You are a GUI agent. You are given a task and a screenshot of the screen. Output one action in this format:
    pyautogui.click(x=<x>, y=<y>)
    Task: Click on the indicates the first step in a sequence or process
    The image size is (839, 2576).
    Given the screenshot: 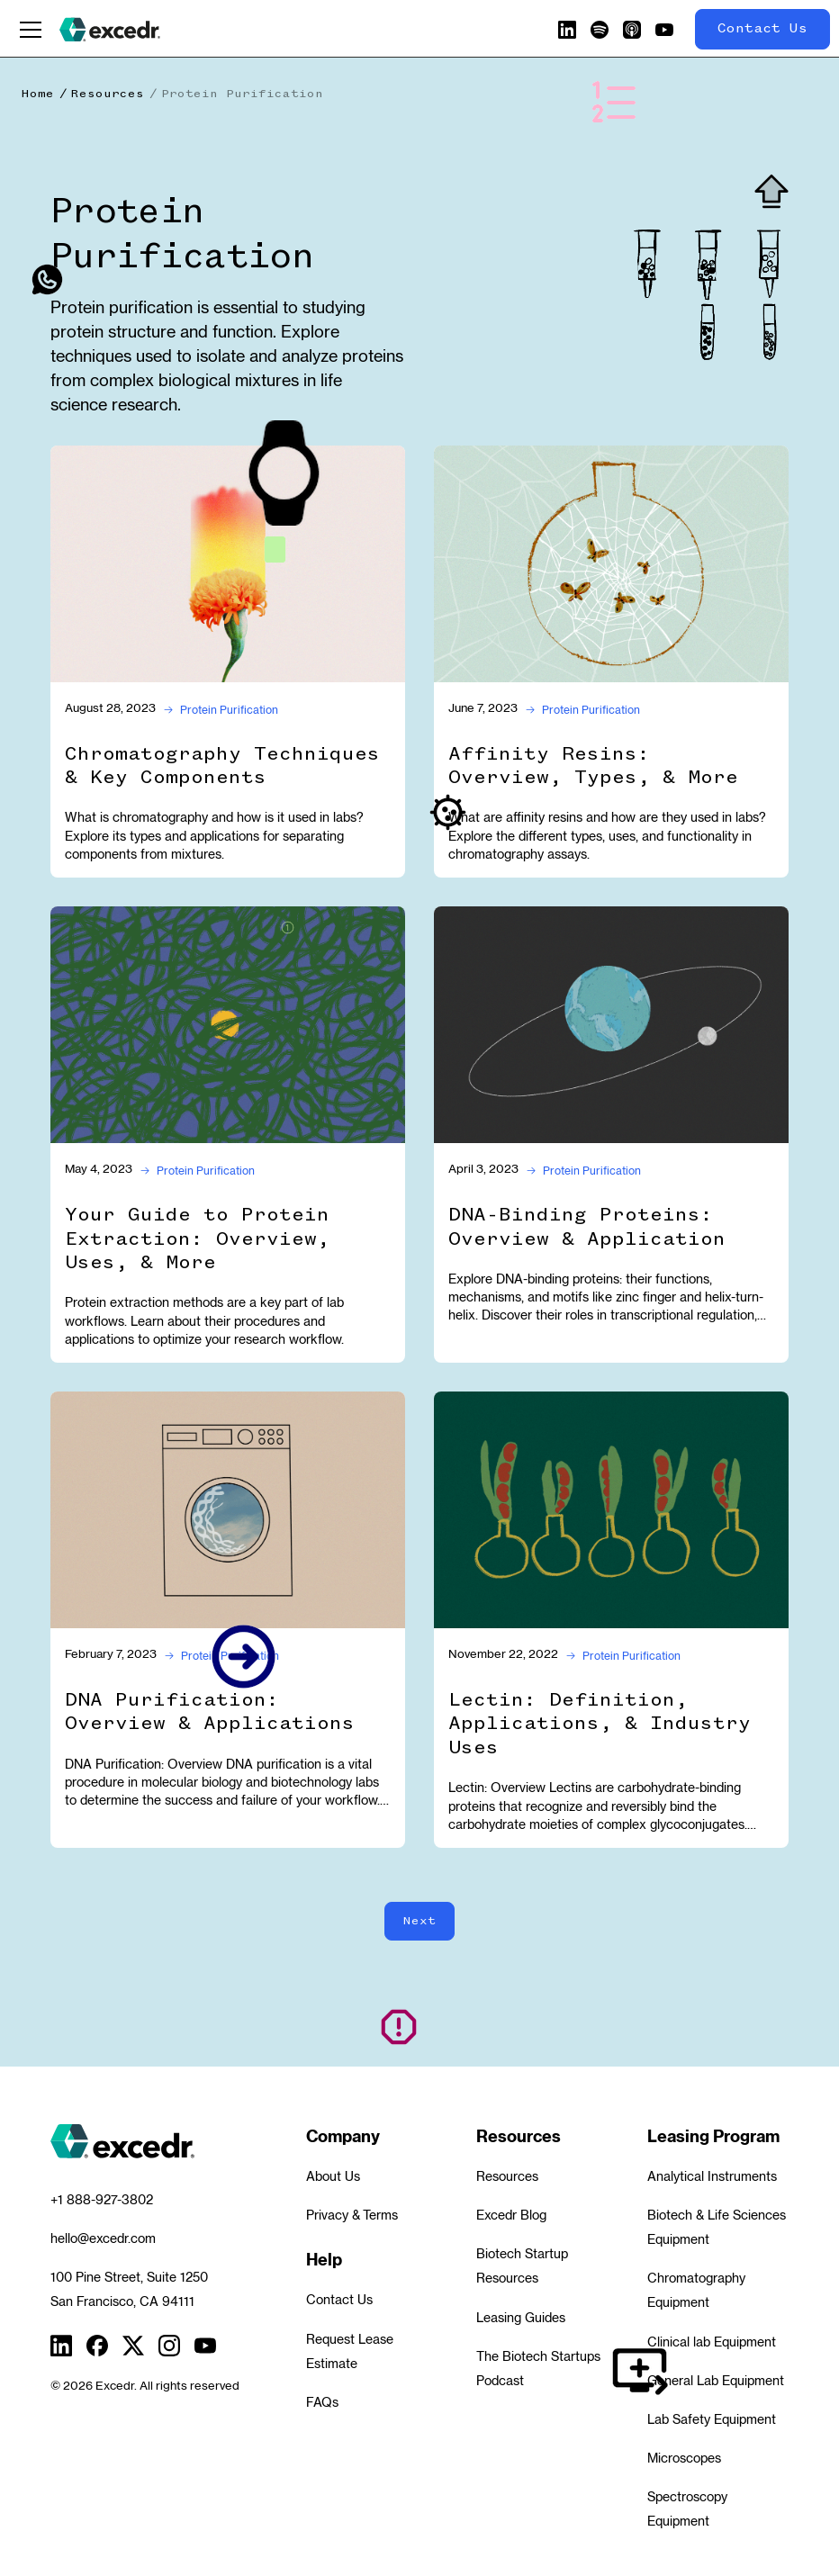 What is the action you would take?
    pyautogui.click(x=287, y=927)
    